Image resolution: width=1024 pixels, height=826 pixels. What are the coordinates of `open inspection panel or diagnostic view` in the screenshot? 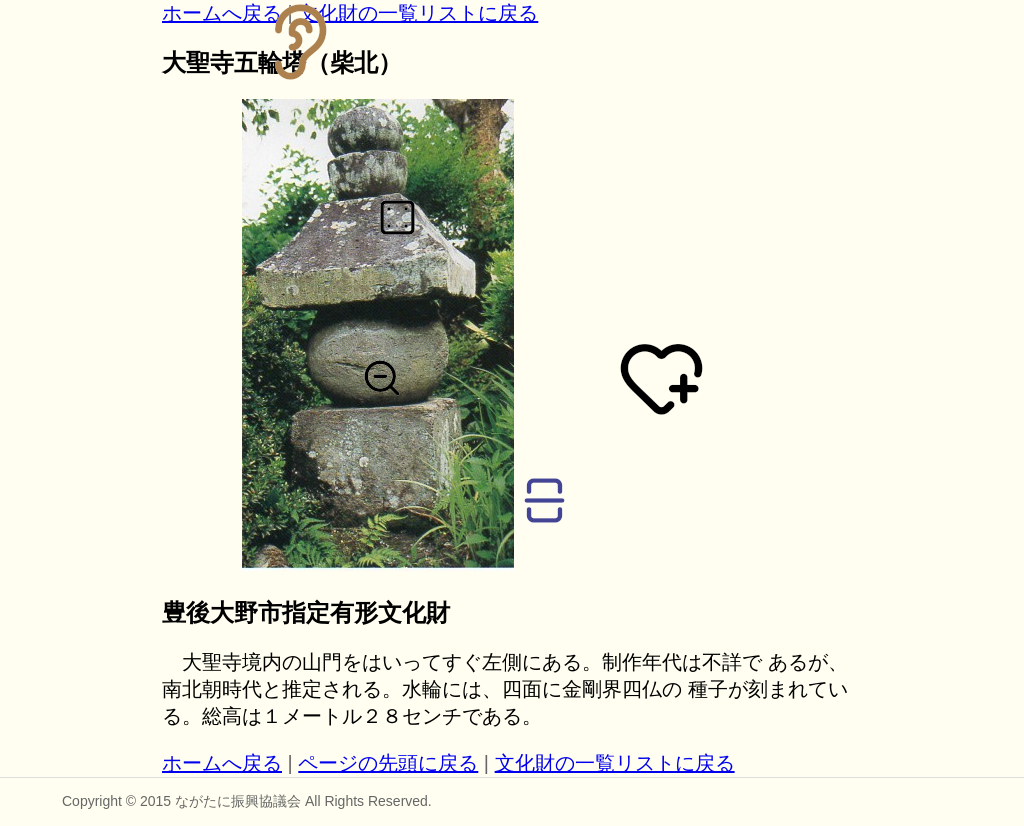 It's located at (397, 217).